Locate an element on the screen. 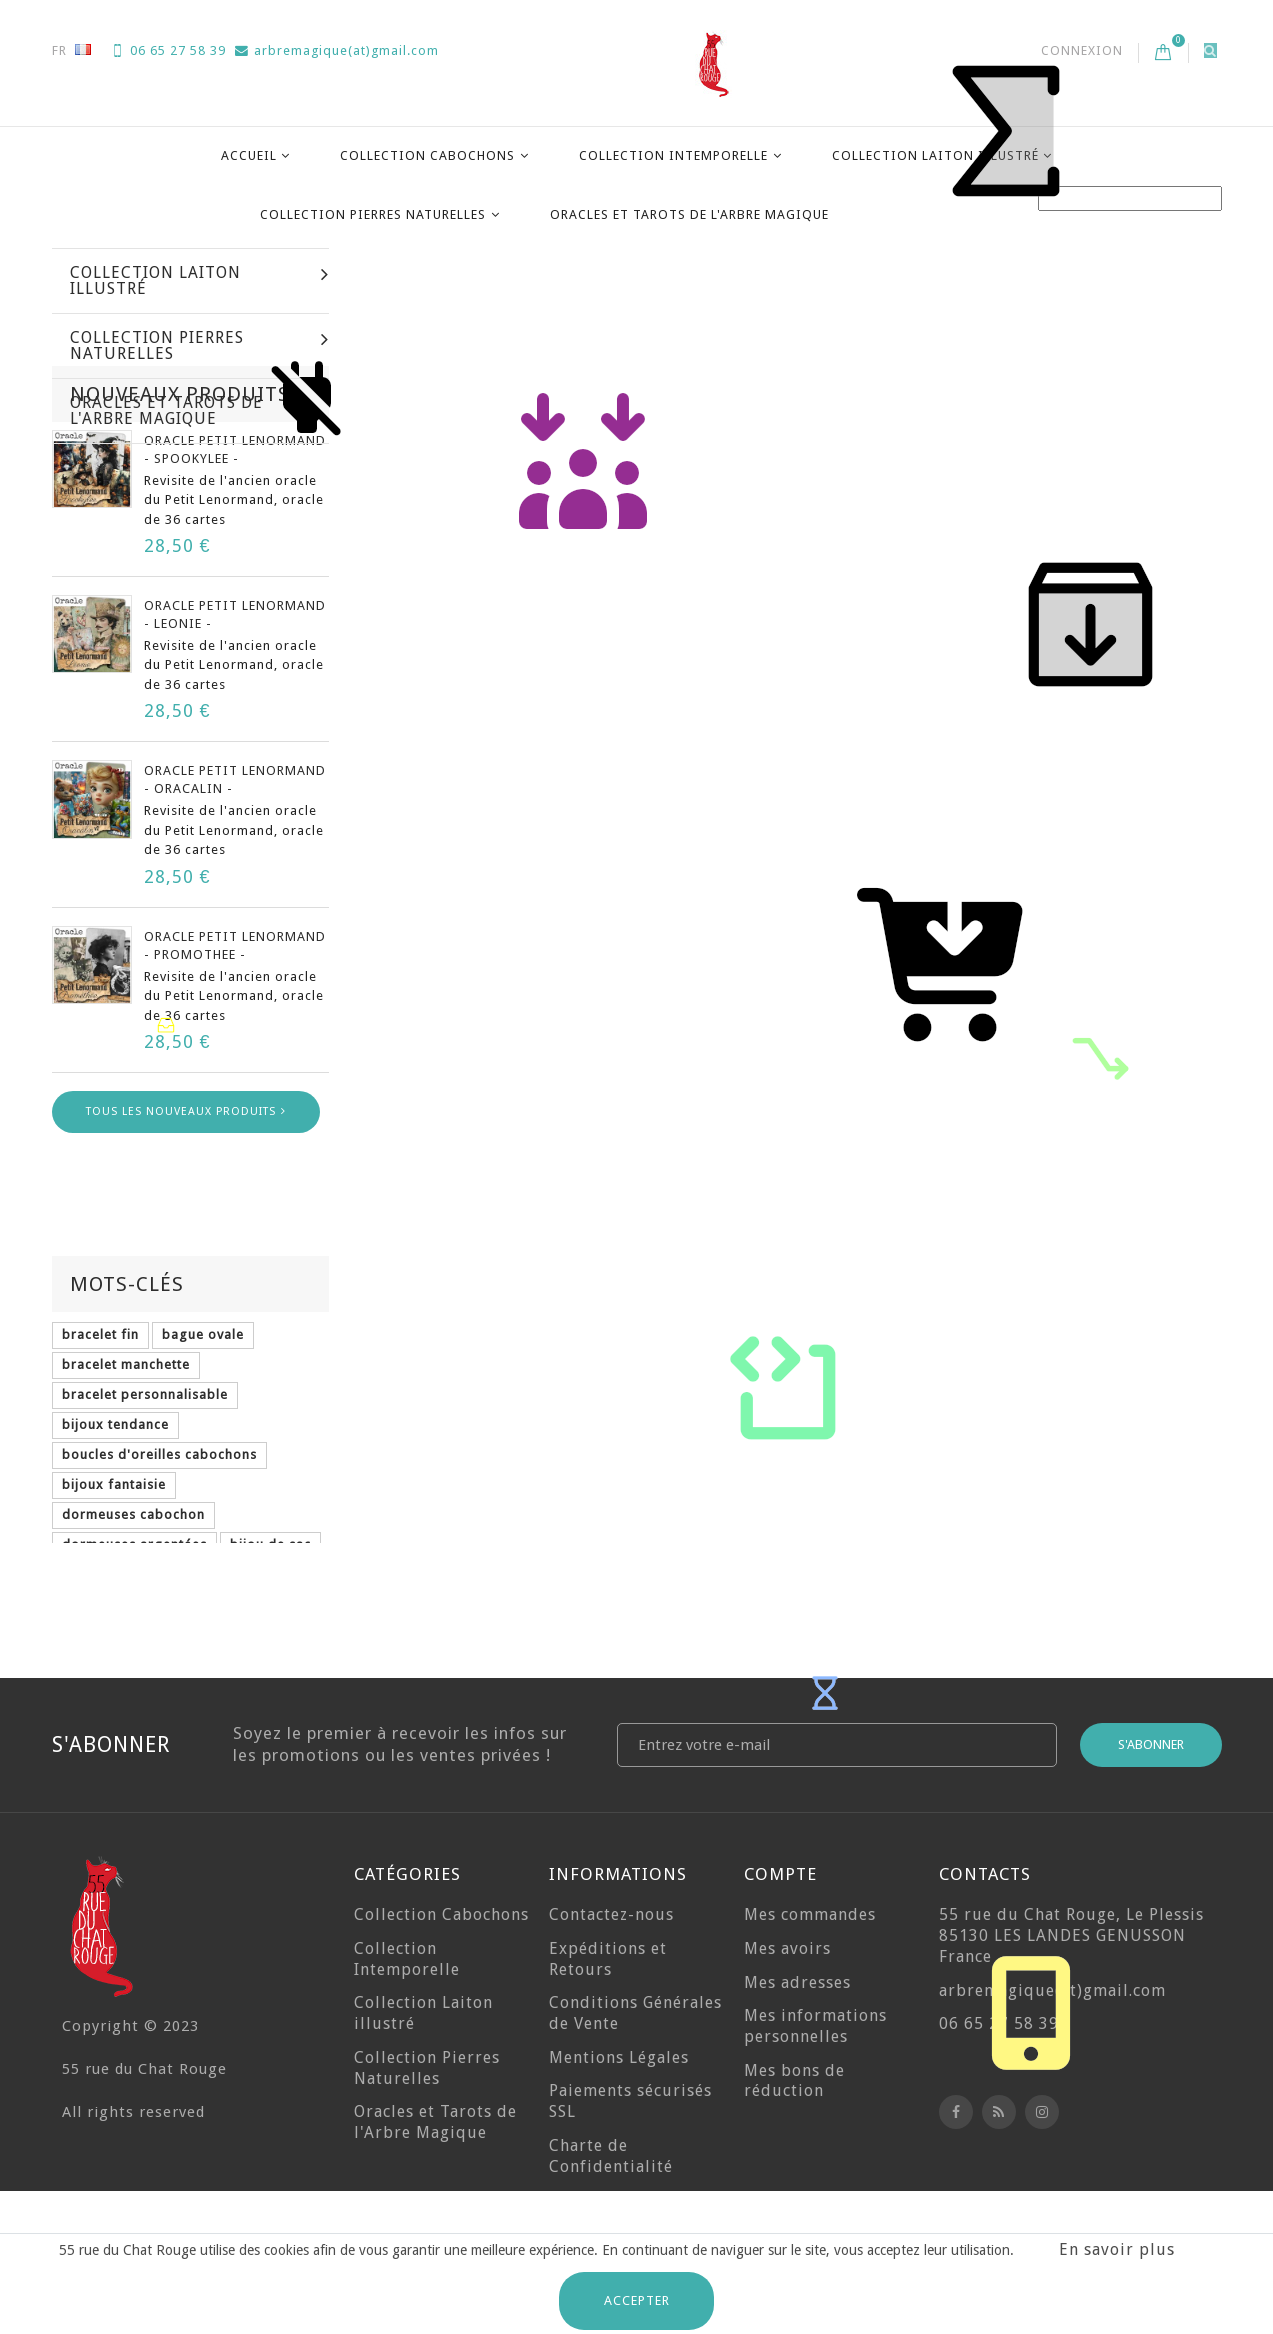 This screenshot has width=1273, height=2334. download to storage or archive is located at coordinates (1090, 624).